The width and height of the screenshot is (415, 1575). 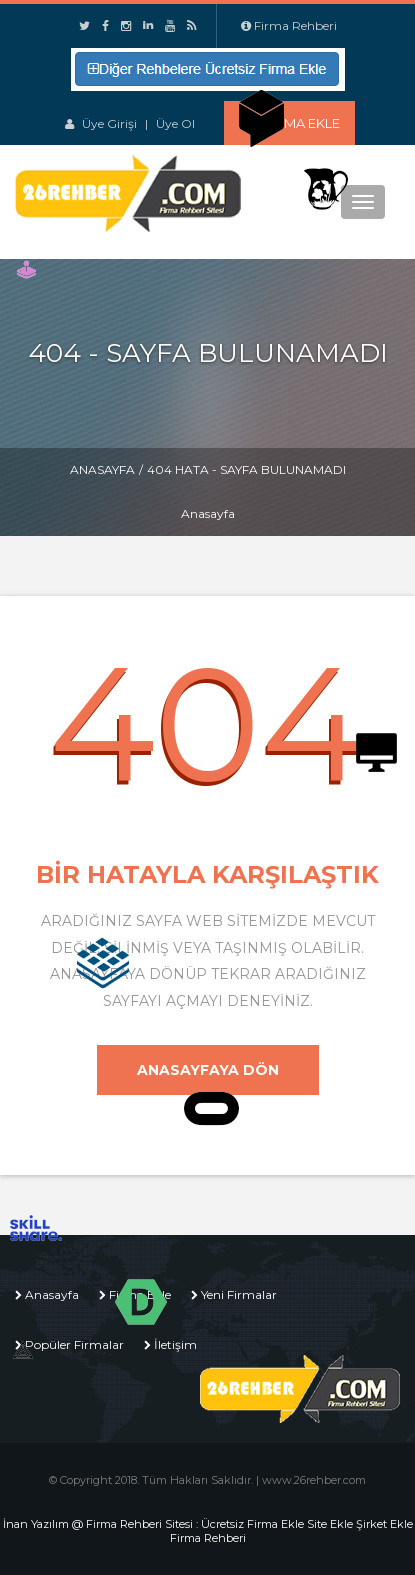 What do you see at coordinates (36, 1228) in the screenshot?
I see `open the Skillshare app` at bounding box center [36, 1228].